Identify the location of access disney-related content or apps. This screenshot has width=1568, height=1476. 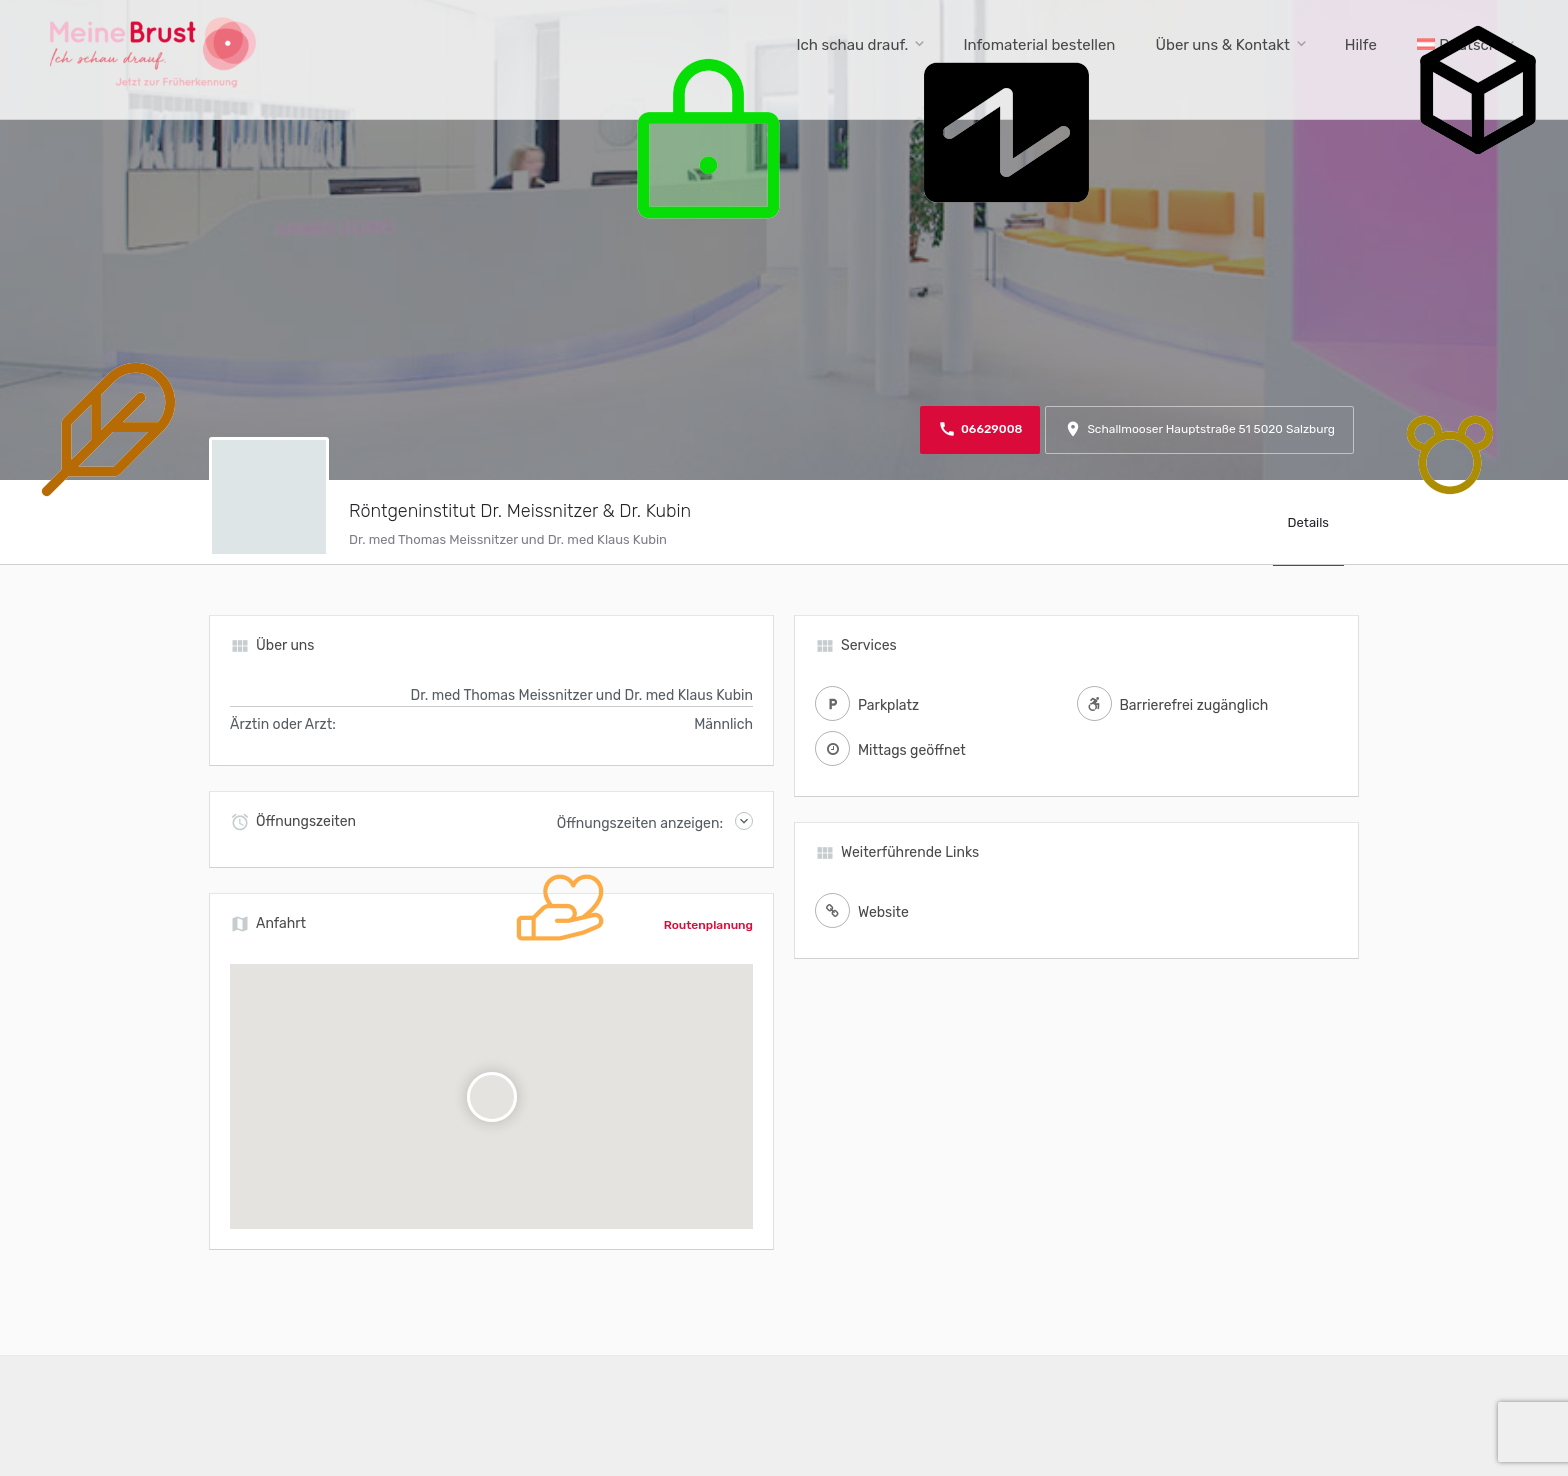
(1450, 455).